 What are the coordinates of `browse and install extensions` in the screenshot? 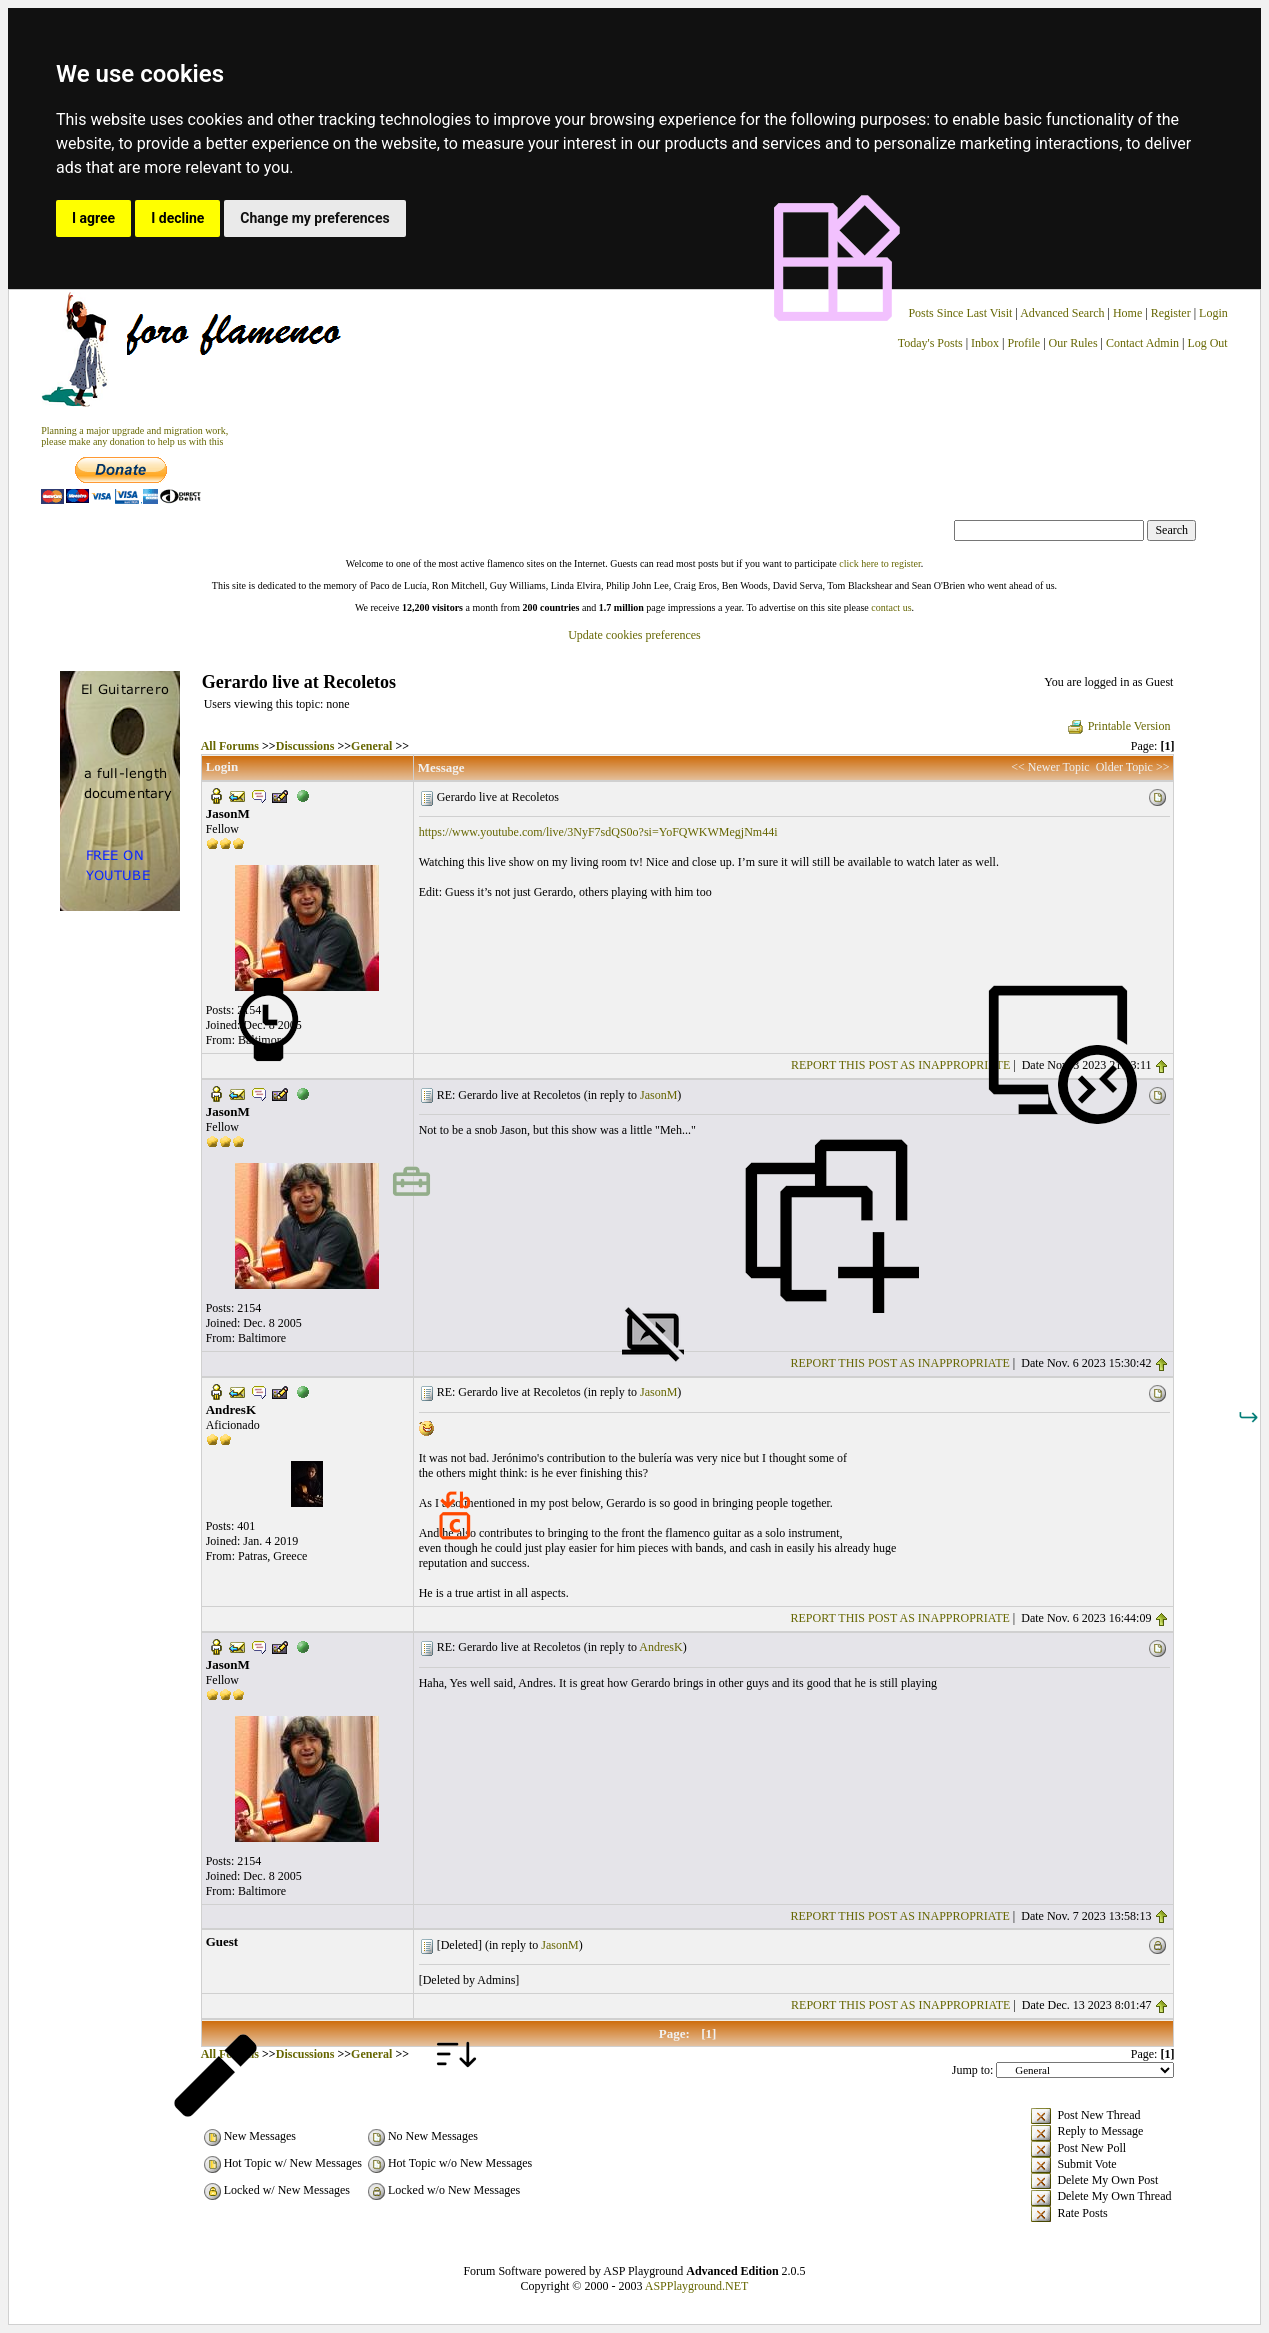 It's located at (837, 257).